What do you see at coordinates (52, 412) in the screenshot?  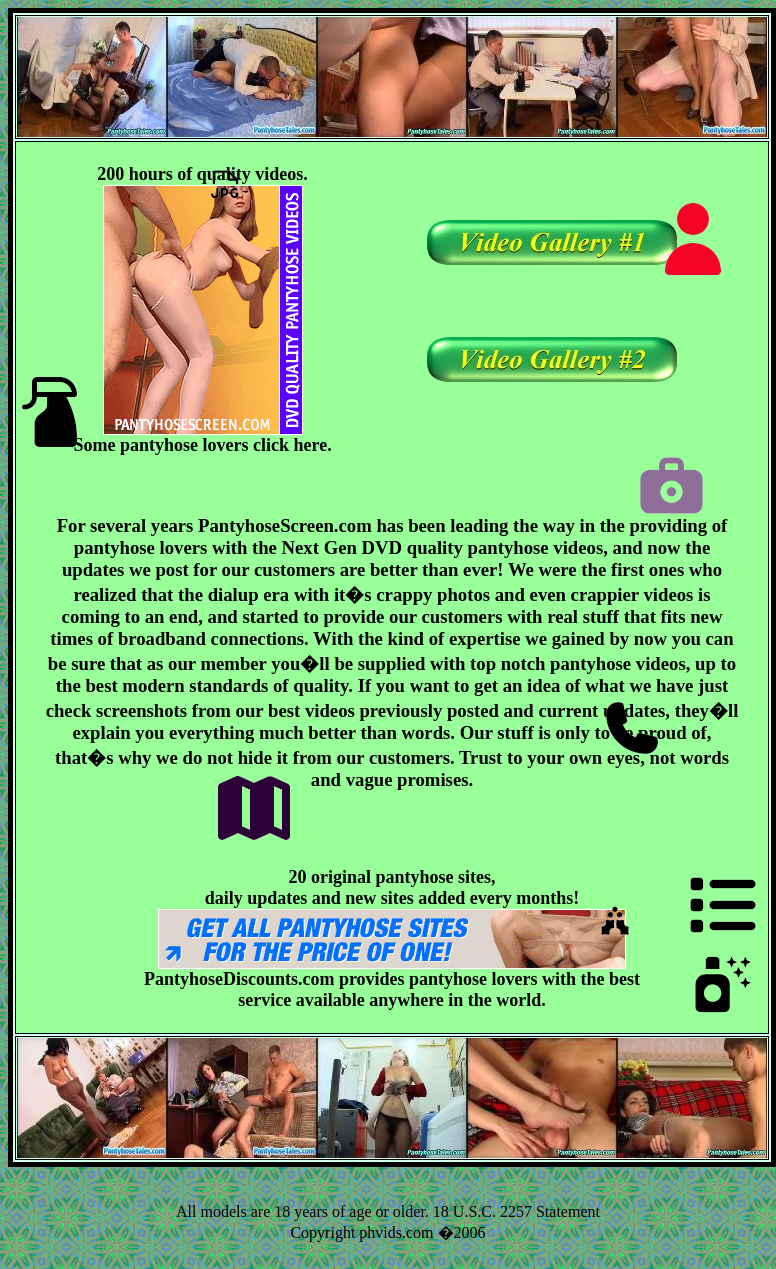 I see `access cleaning or maintenance tools` at bounding box center [52, 412].